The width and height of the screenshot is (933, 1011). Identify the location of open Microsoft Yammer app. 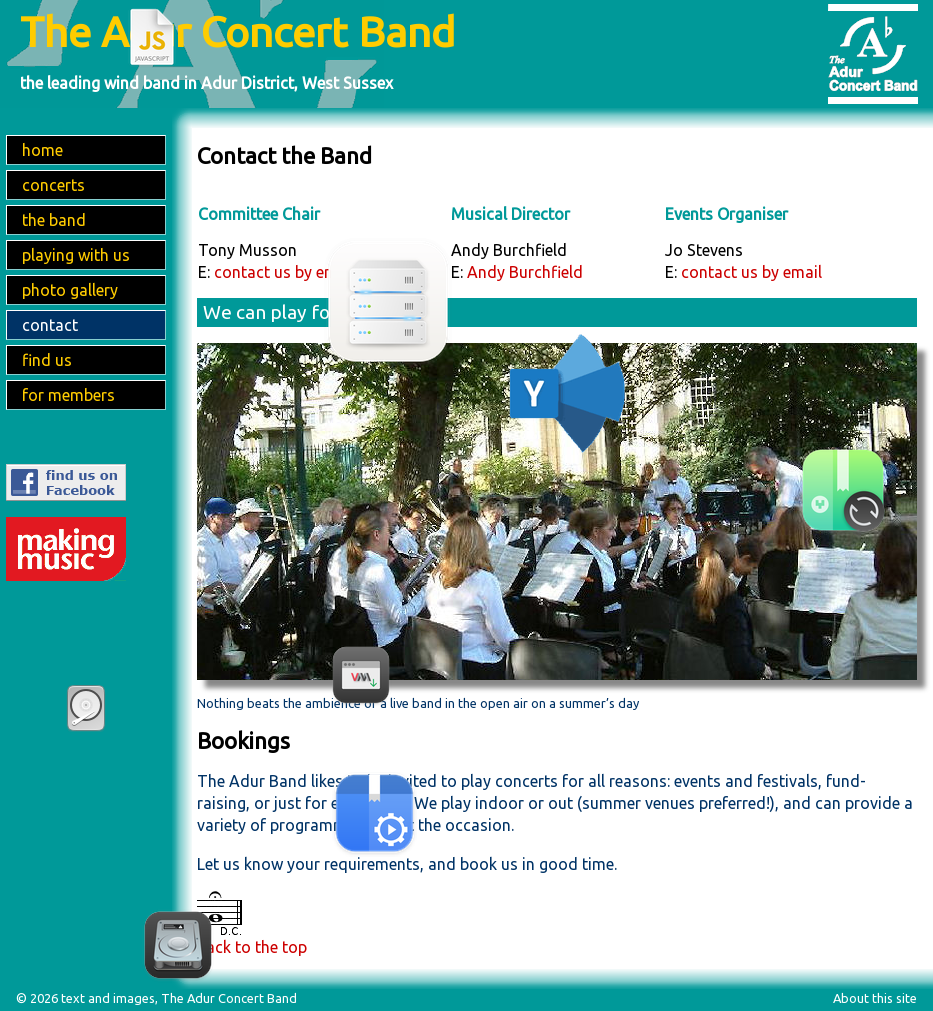
(567, 393).